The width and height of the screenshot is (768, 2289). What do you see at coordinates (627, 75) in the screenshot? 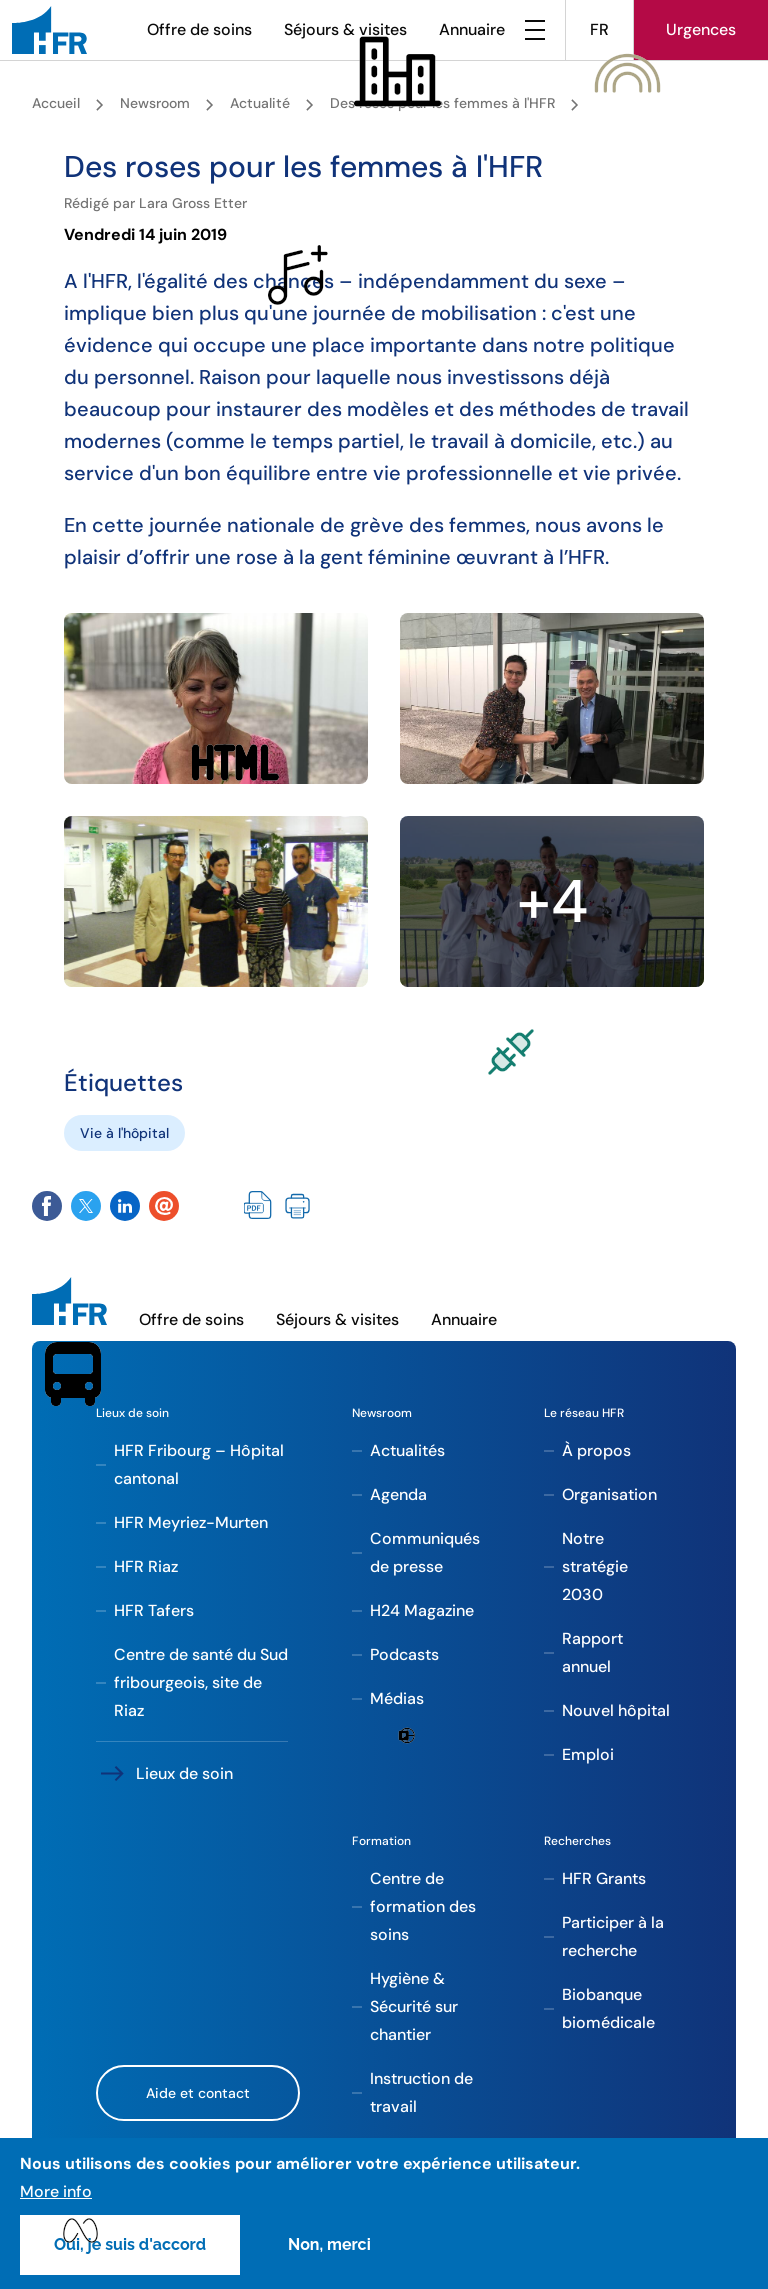
I see `indicates pride or LGBTQ+ related content` at bounding box center [627, 75].